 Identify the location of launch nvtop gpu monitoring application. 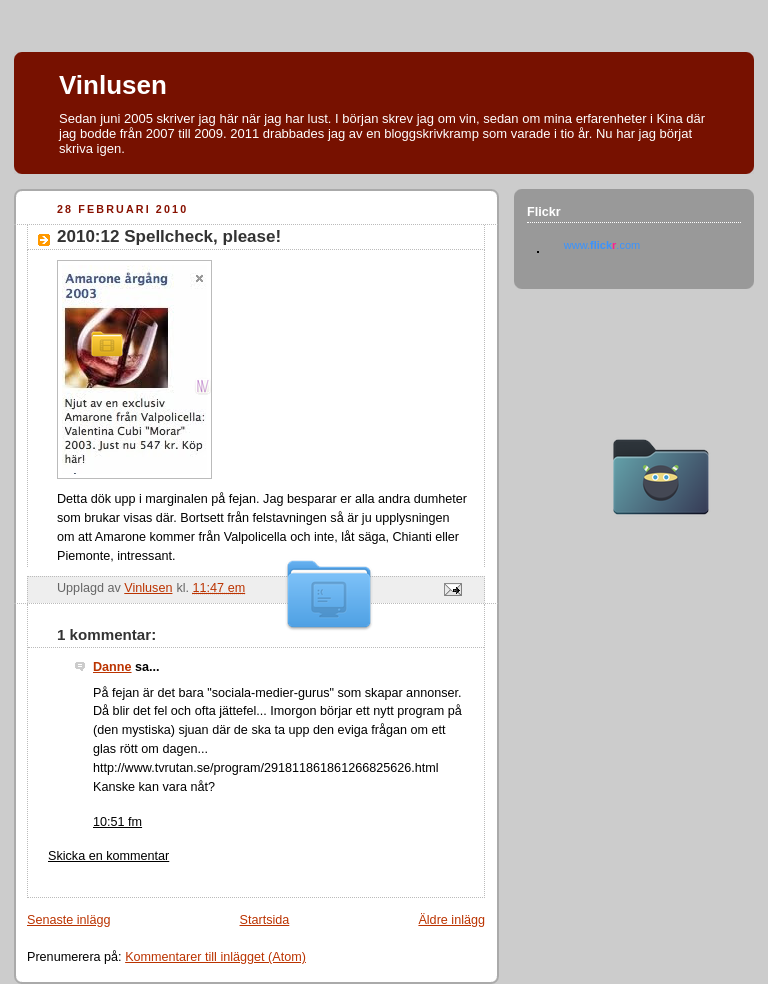
(203, 386).